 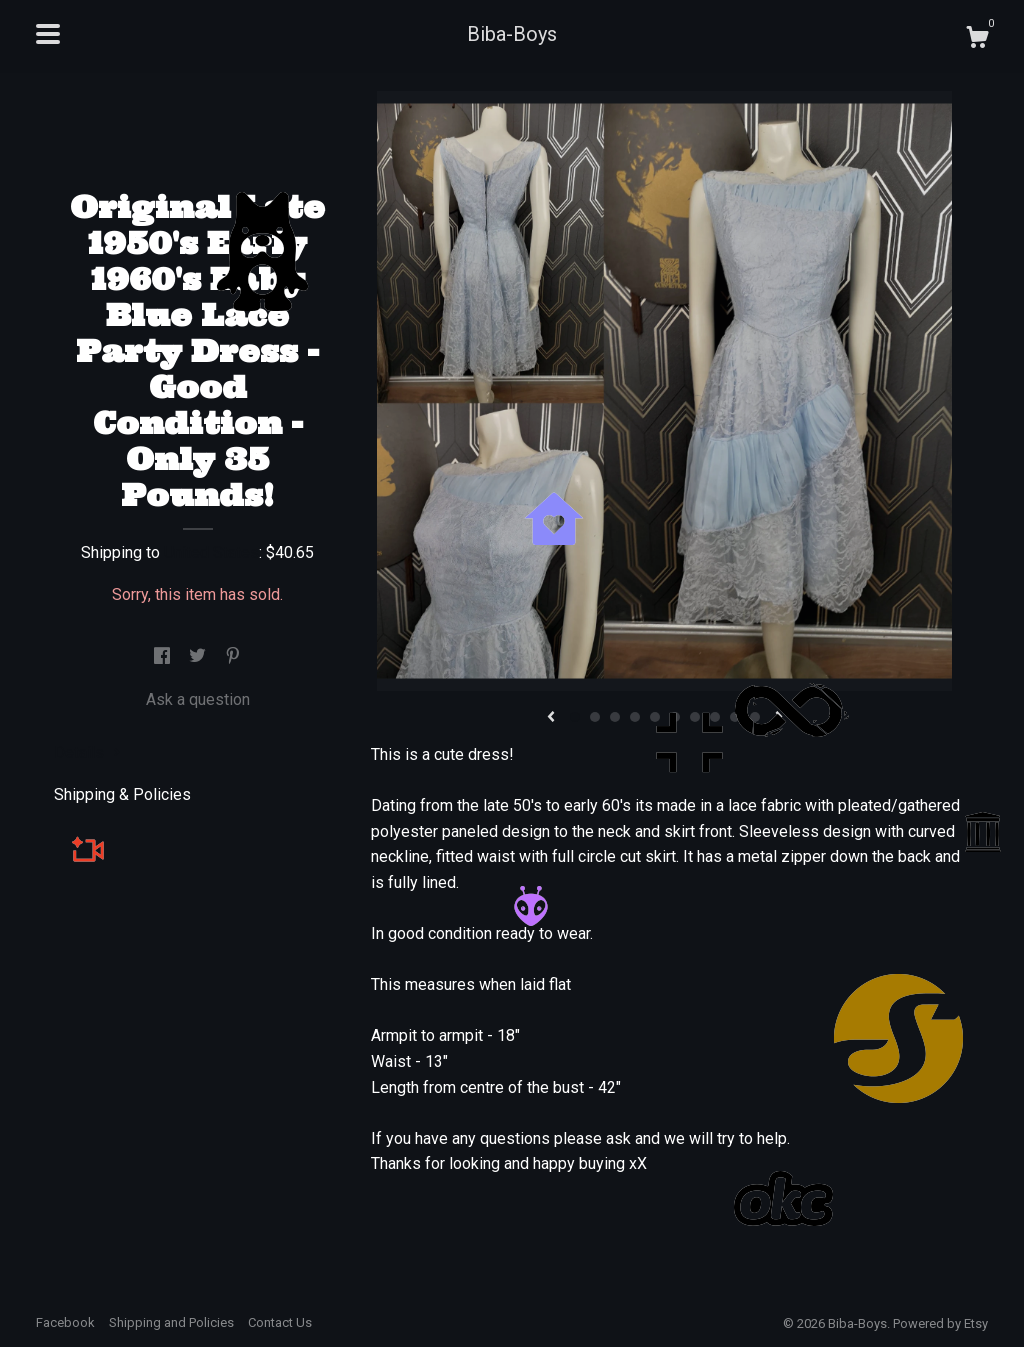 What do you see at coordinates (898, 1038) in the screenshot?
I see `shelly smart home brand logo` at bounding box center [898, 1038].